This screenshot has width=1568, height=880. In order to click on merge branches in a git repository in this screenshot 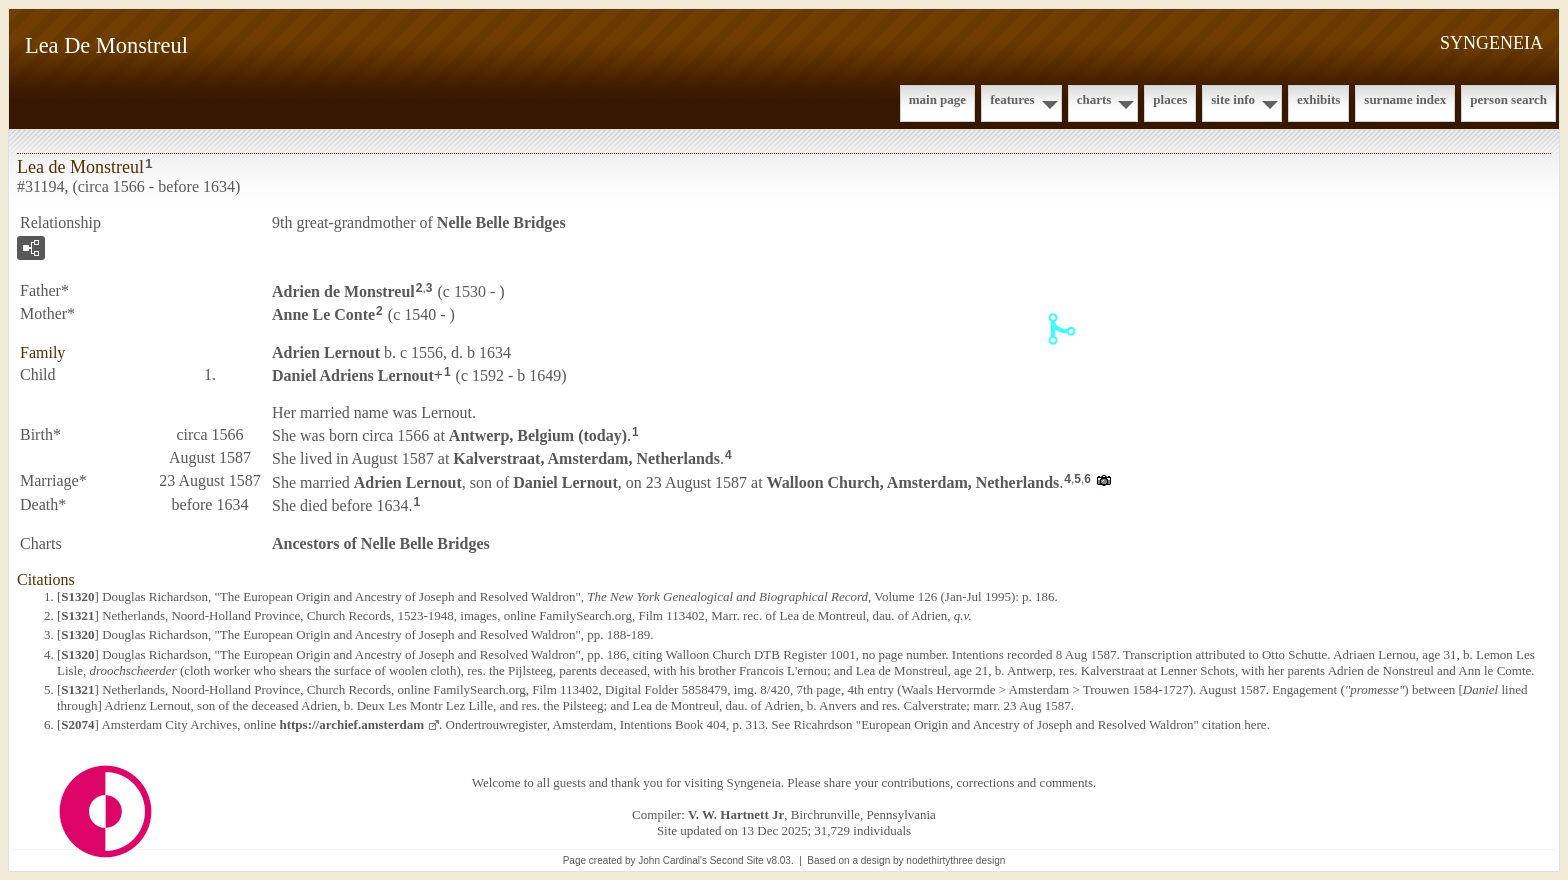, I will do `click(1062, 329)`.